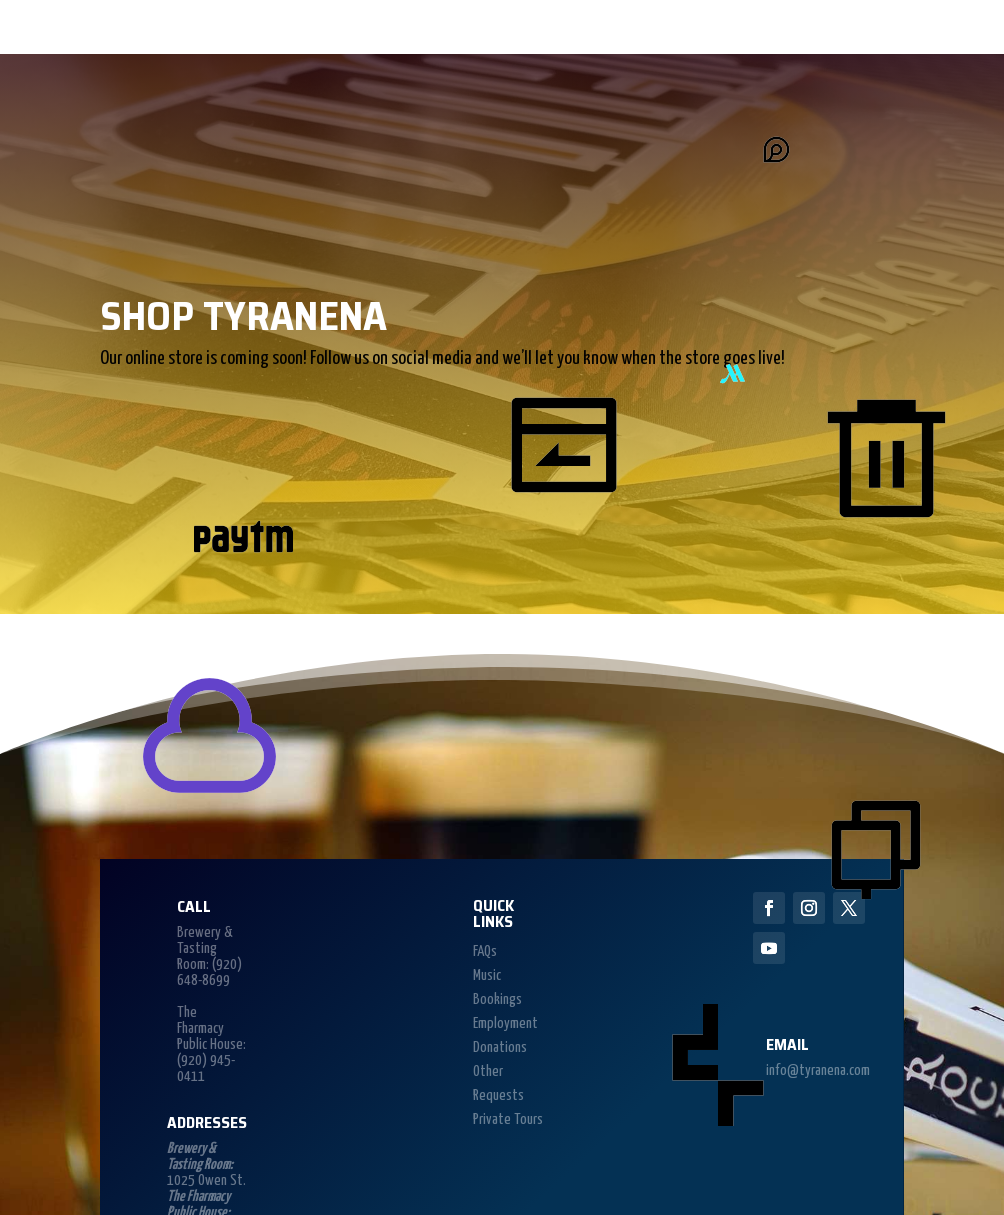 The image size is (1004, 1215). Describe the element at coordinates (886, 458) in the screenshot. I see `delete selected item` at that location.